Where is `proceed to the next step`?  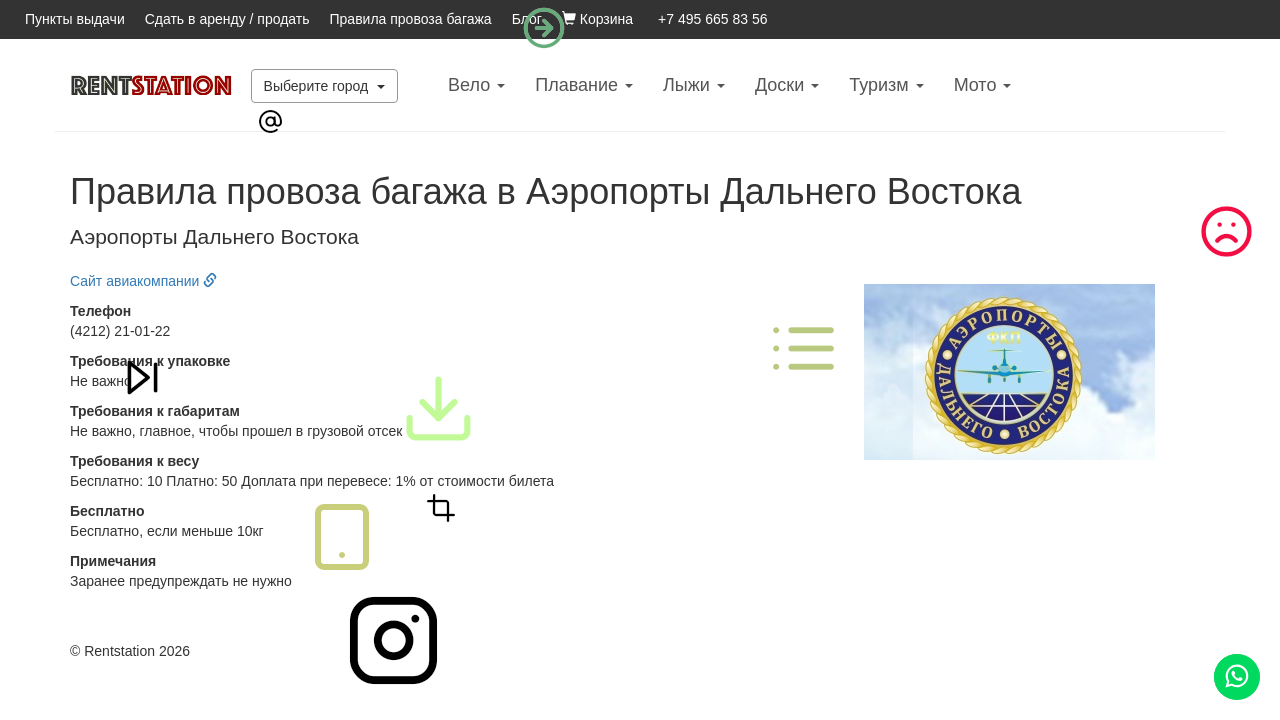
proceed to the next step is located at coordinates (544, 28).